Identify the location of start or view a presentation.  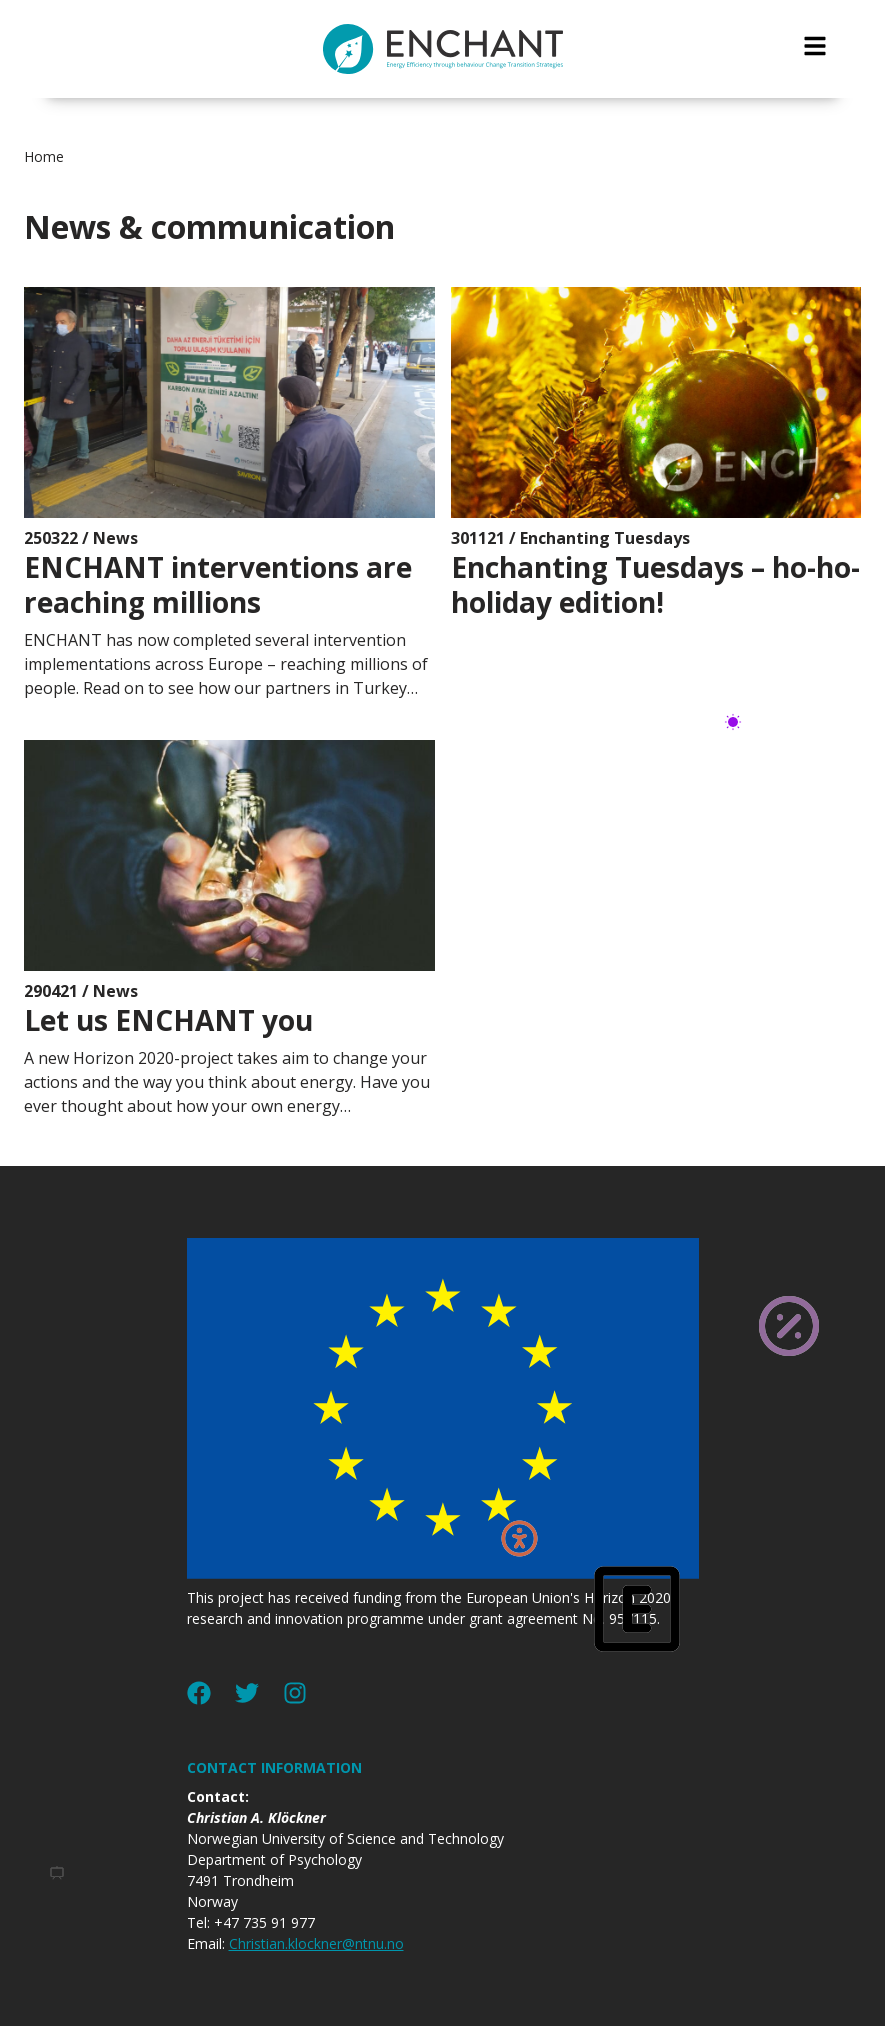
(57, 1873).